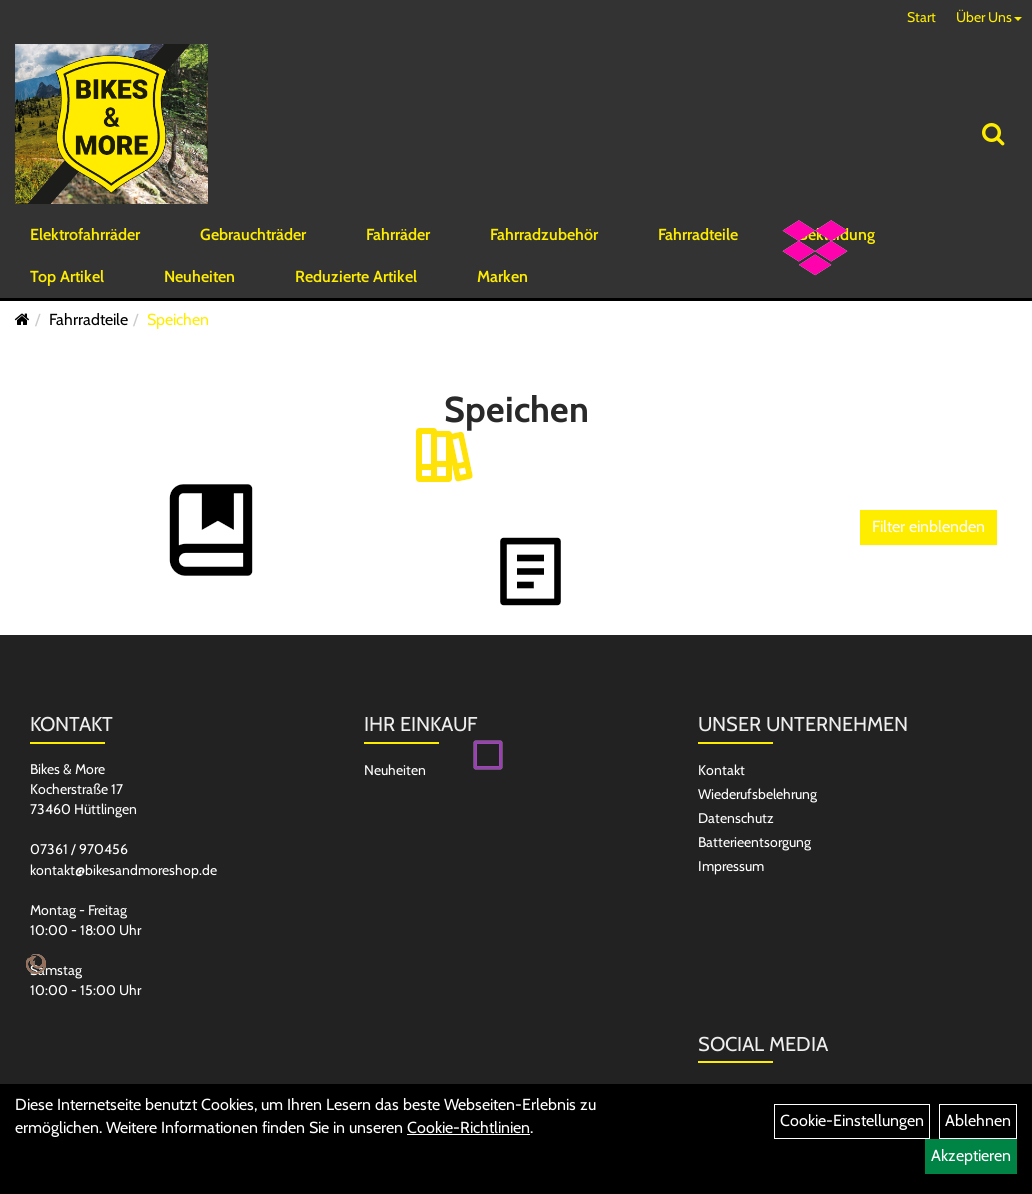 This screenshot has width=1032, height=1194. Describe the element at coordinates (815, 245) in the screenshot. I see `open Dropbox cloud storage` at that location.